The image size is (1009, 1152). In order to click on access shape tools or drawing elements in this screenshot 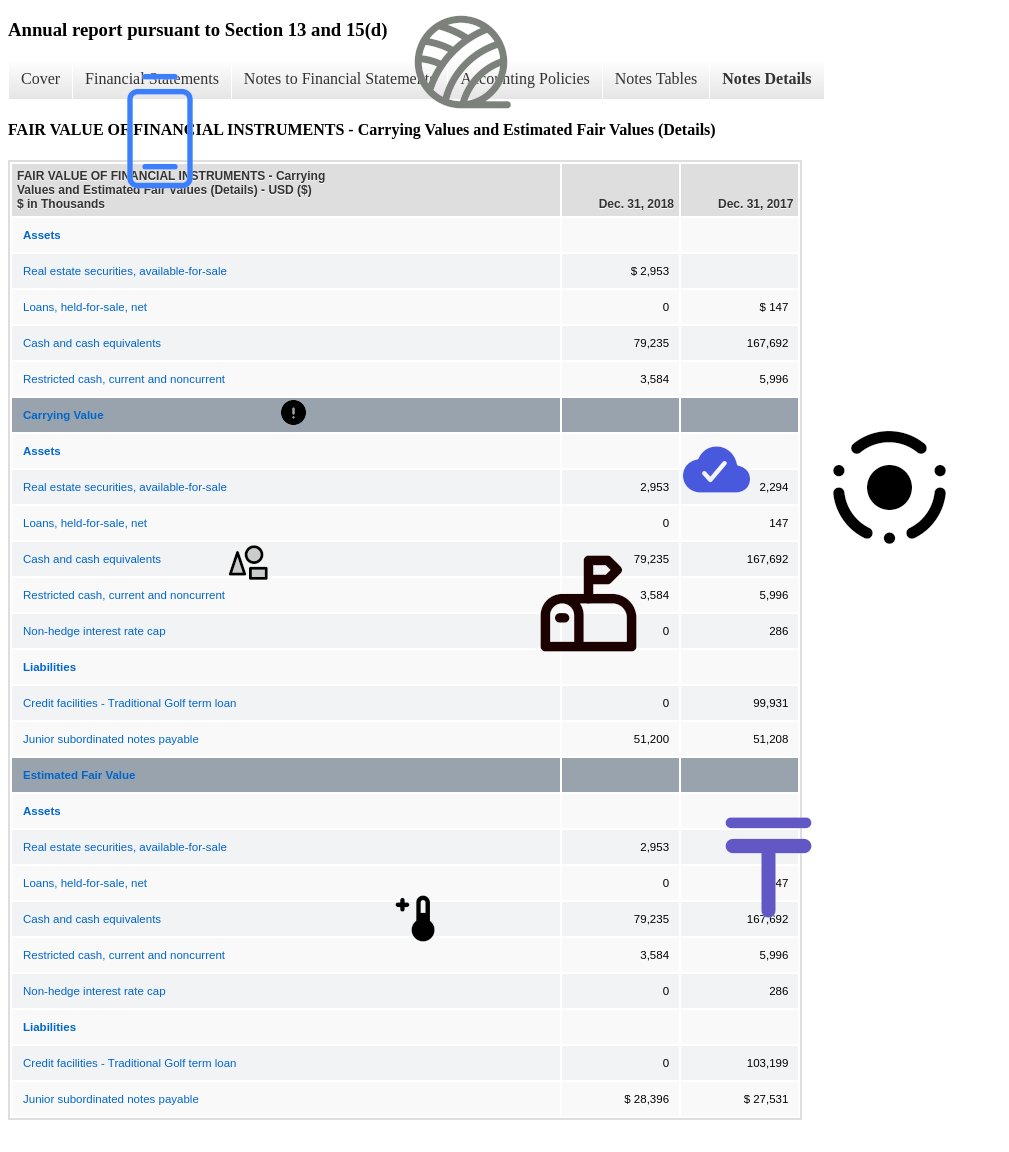, I will do `click(249, 564)`.